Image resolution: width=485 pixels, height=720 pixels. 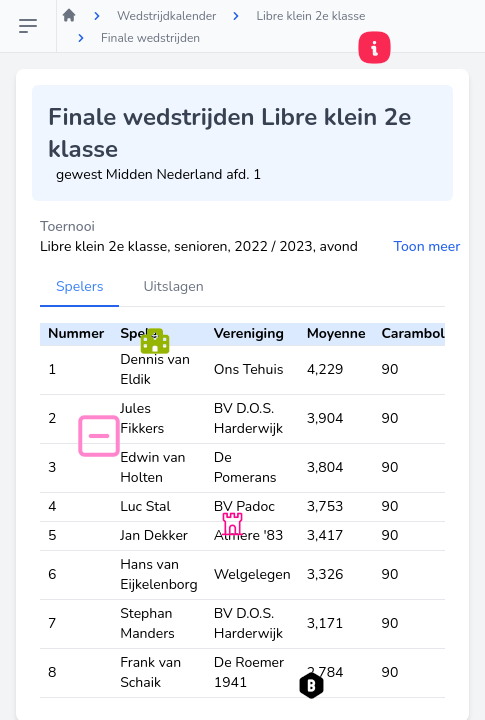 I want to click on collapse or minimize a section, so click(x=99, y=436).